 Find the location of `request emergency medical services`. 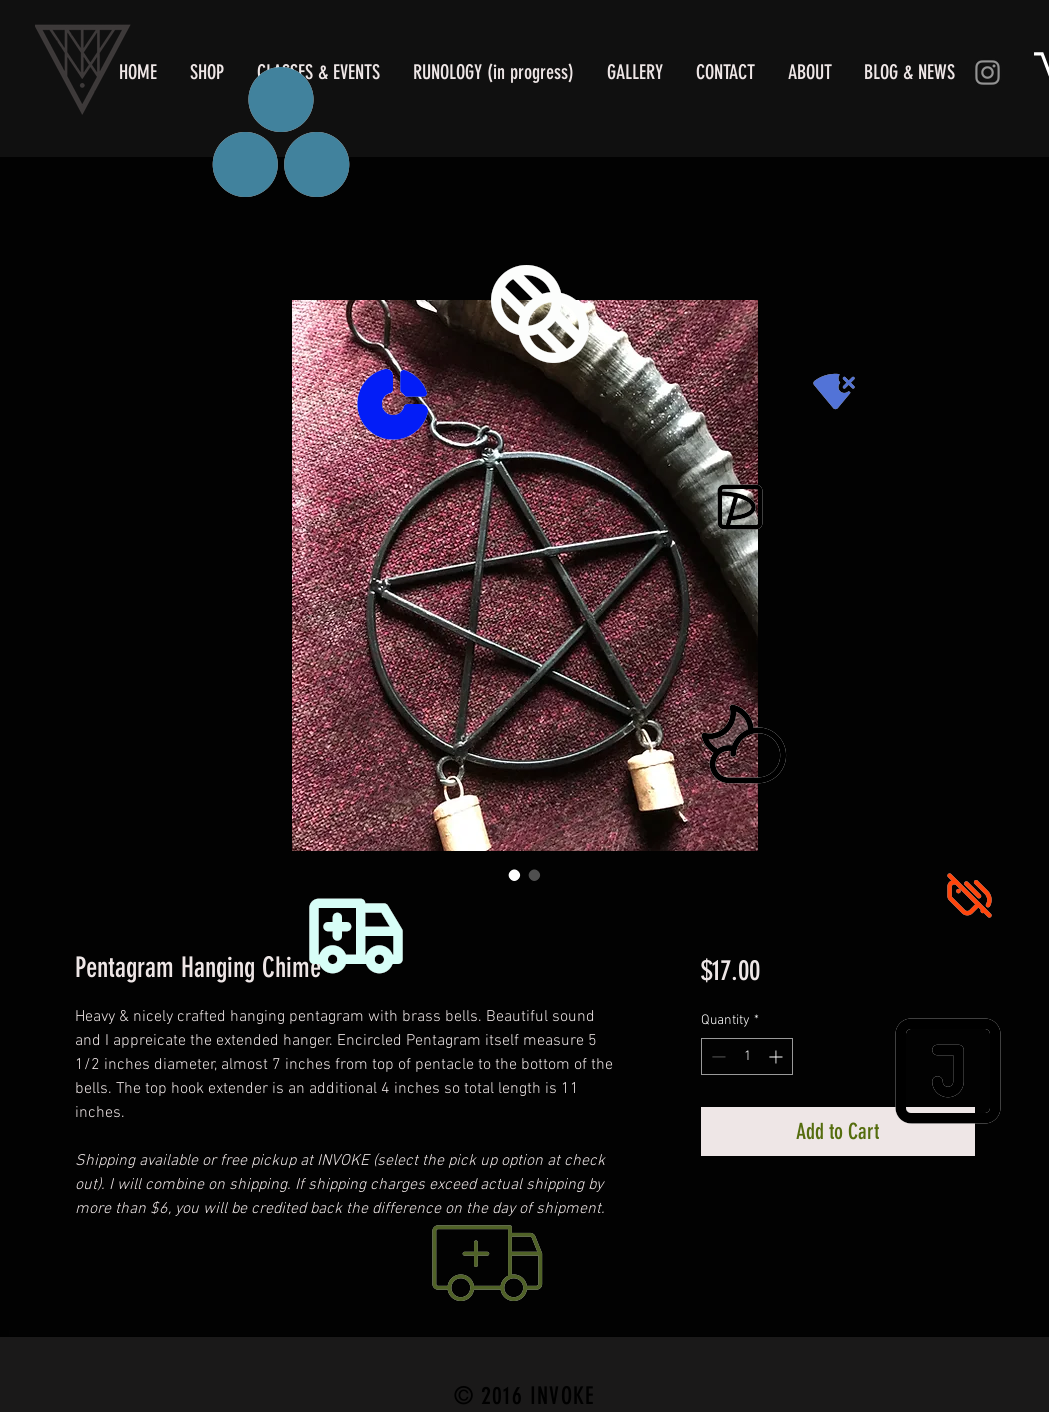

request emergency medical services is located at coordinates (356, 936).